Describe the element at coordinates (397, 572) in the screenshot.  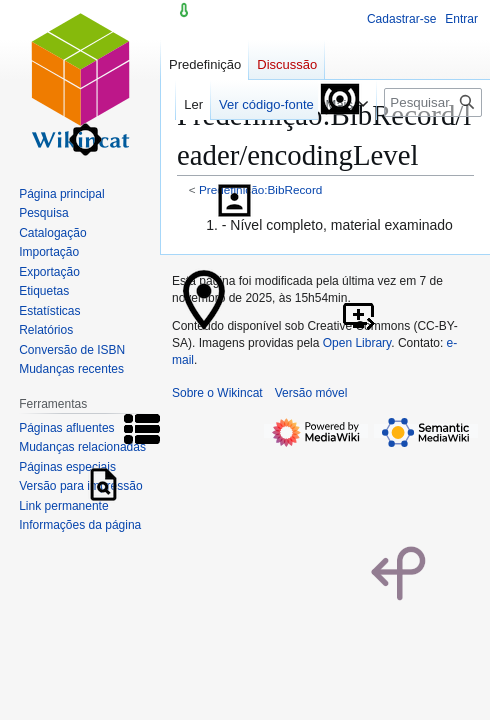
I see `undo or go back to previous state` at that location.